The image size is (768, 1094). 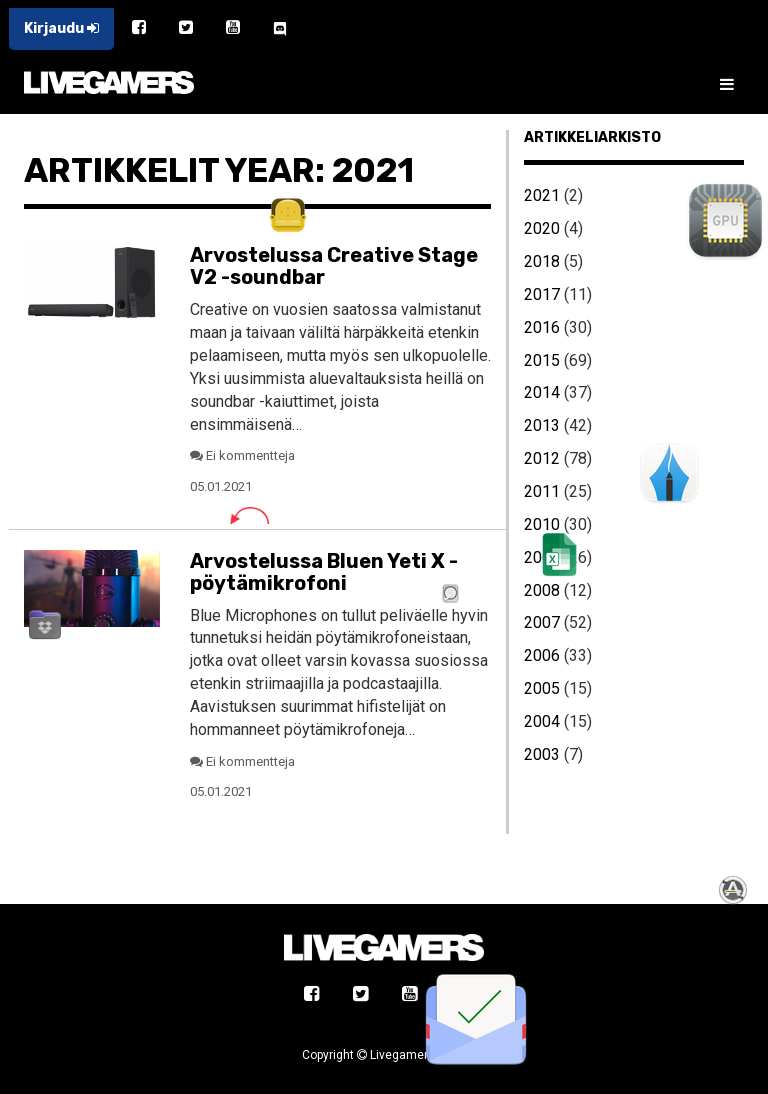 I want to click on open gnome disks utility, so click(x=450, y=593).